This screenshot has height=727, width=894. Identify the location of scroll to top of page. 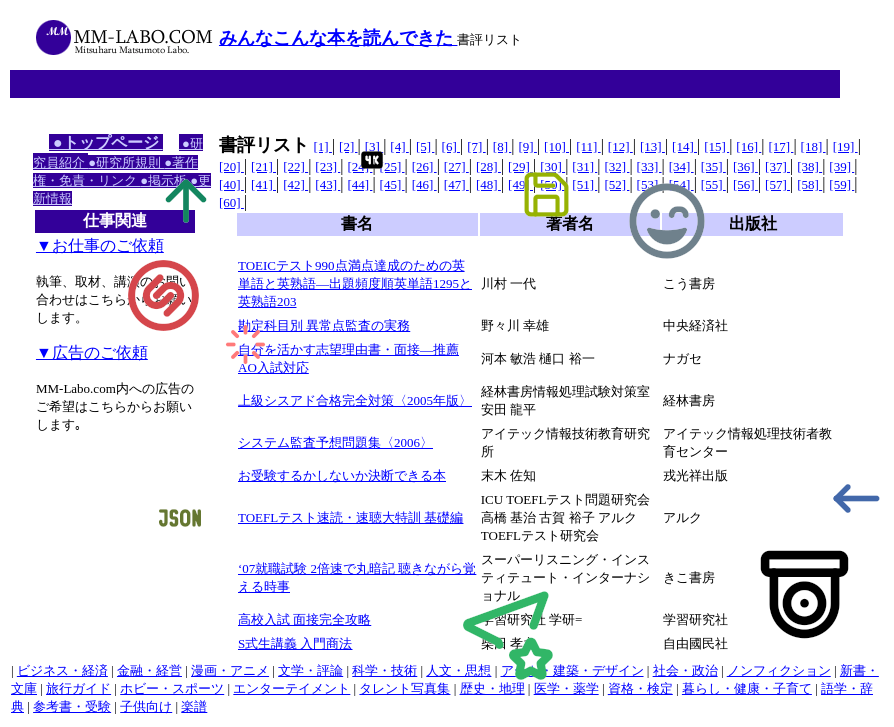
(186, 201).